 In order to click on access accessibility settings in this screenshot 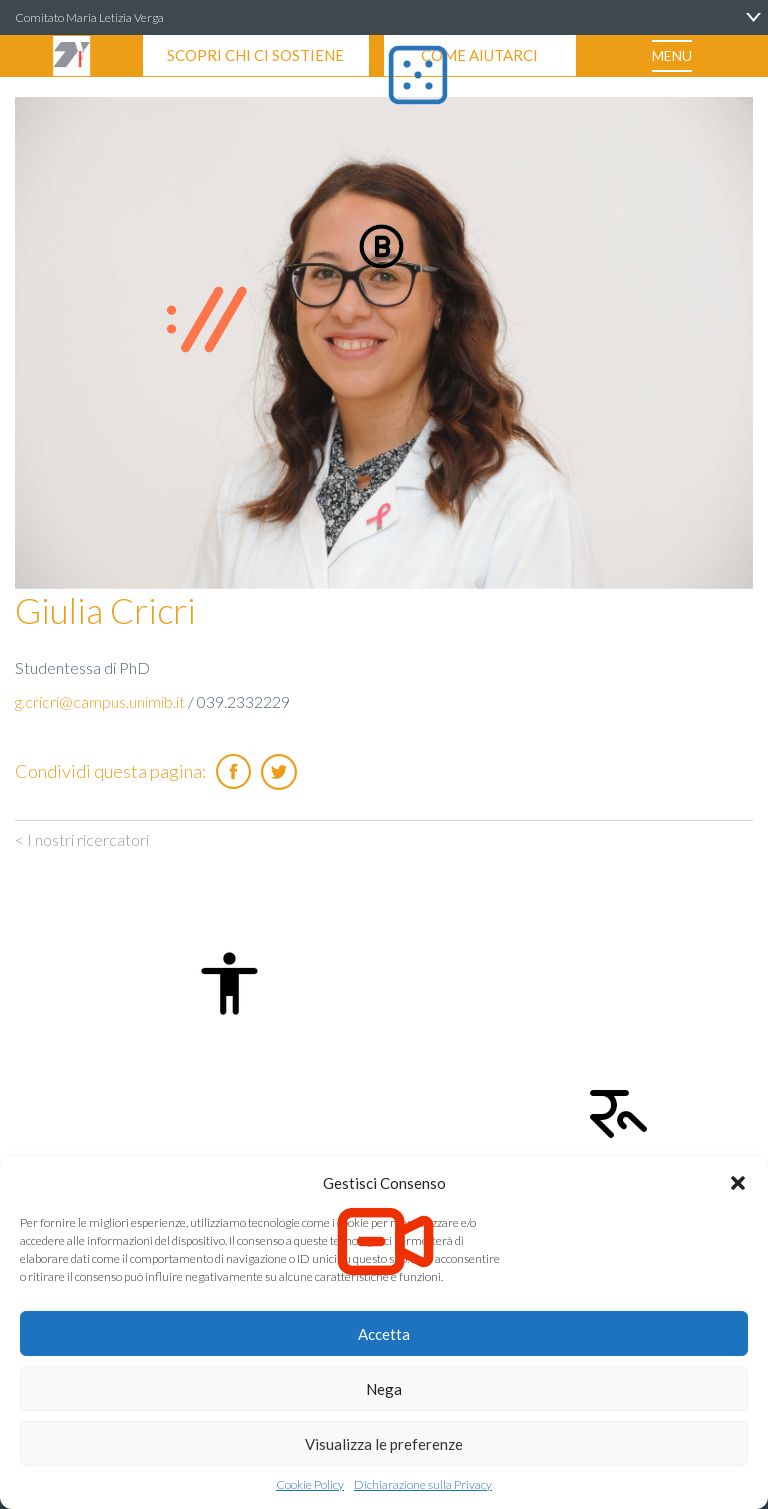, I will do `click(229, 983)`.